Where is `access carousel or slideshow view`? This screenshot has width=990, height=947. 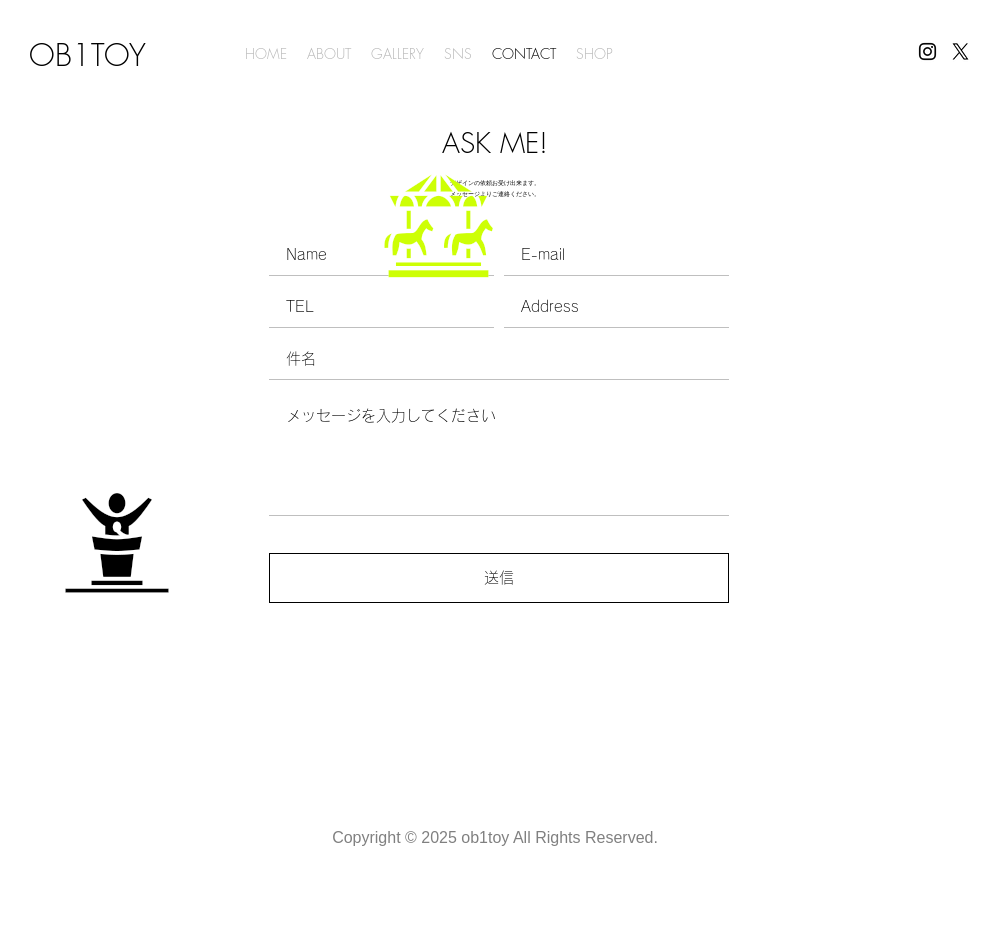 access carousel or slideshow view is located at coordinates (438, 223).